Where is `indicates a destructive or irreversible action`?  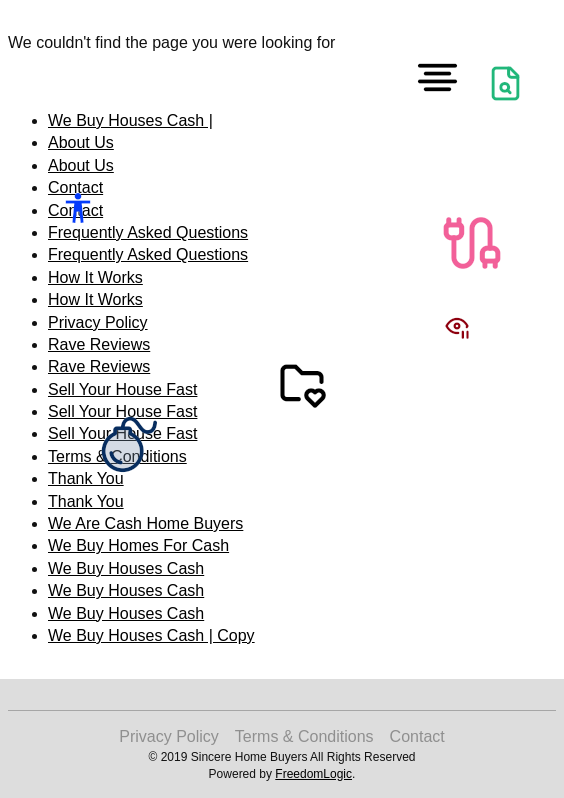
indicates a destructive or irreversible action is located at coordinates (126, 443).